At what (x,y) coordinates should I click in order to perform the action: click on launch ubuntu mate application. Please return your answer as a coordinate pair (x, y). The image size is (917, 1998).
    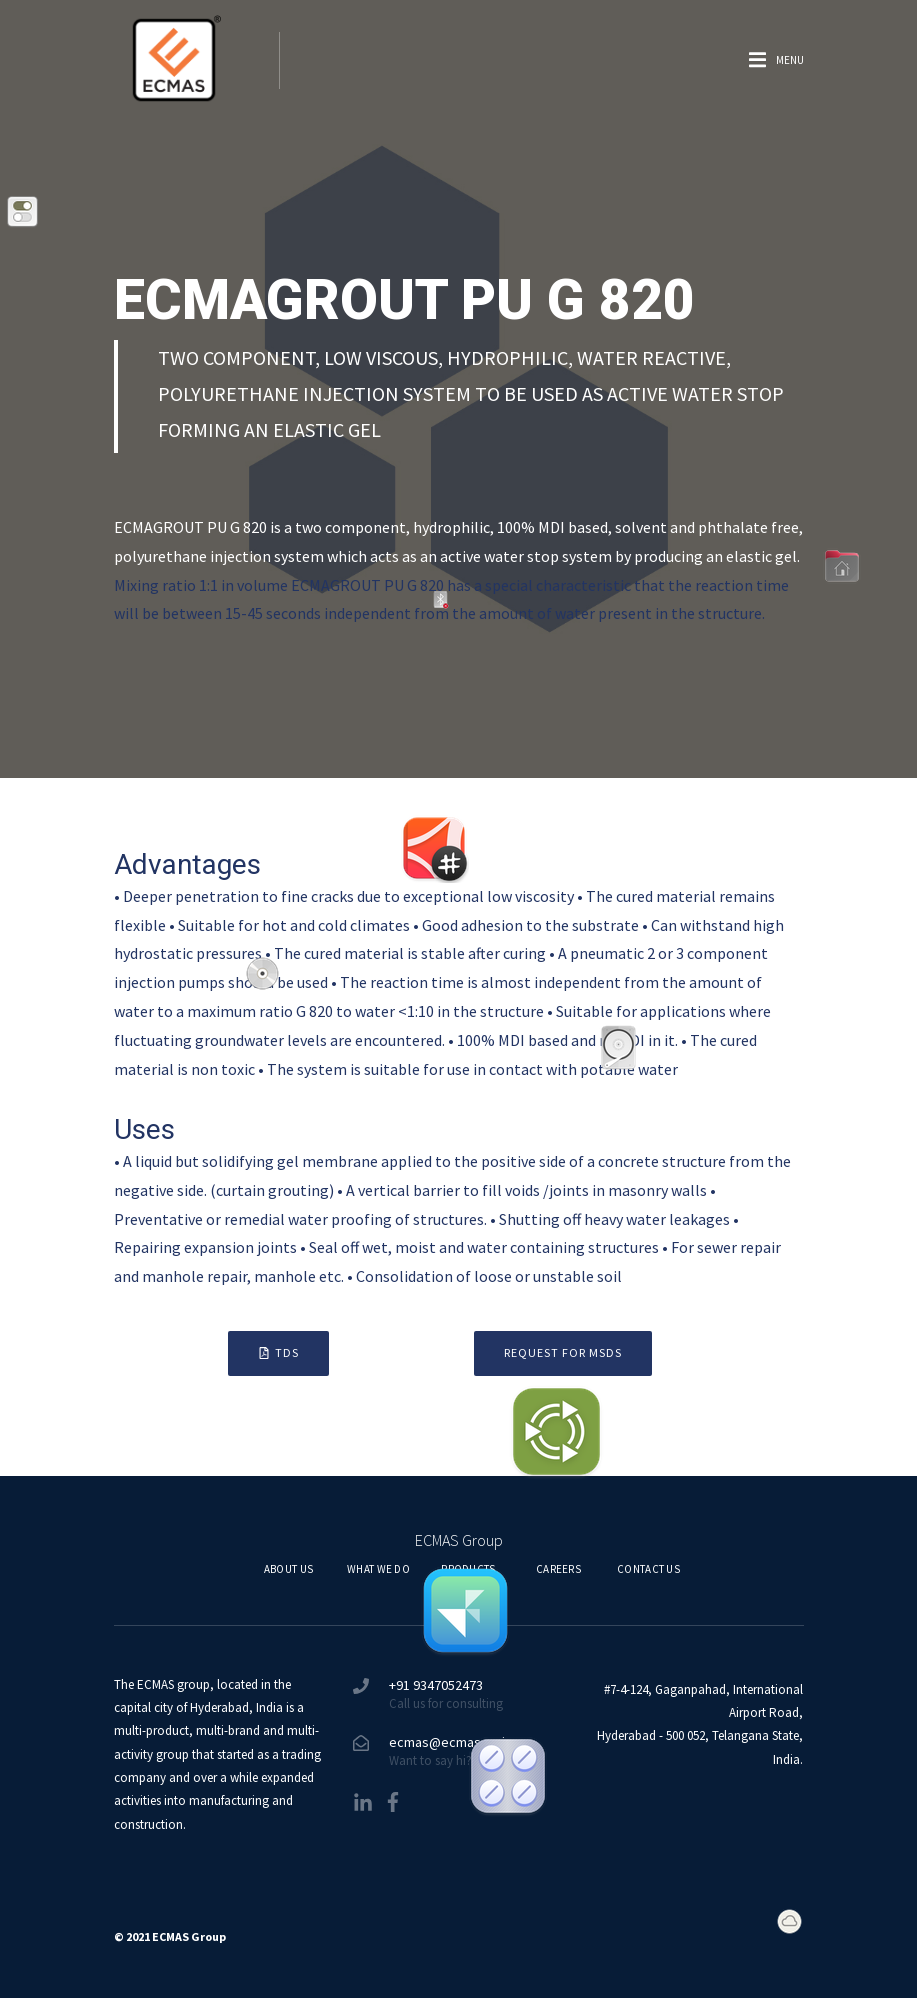
    Looking at the image, I should click on (556, 1431).